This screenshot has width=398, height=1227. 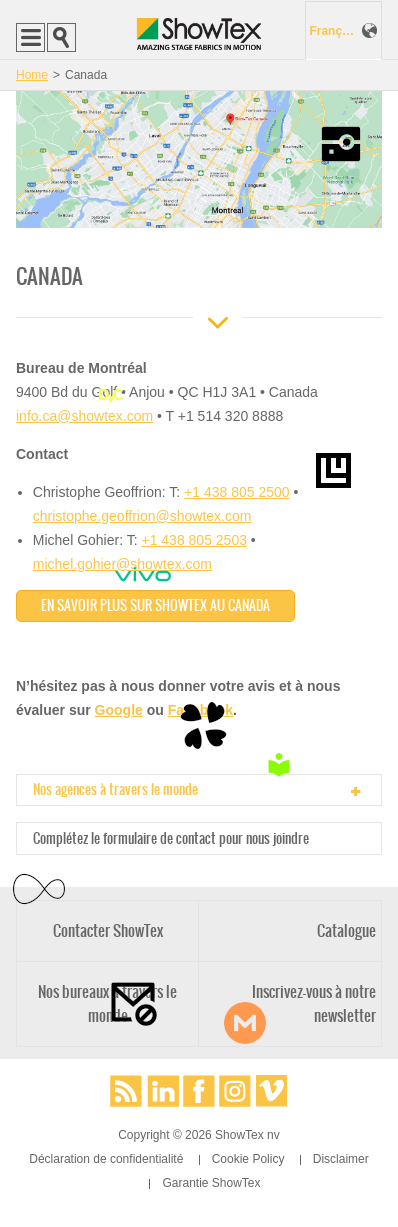 What do you see at coordinates (133, 1002) in the screenshot?
I see `blocked or prohibited email address` at bounding box center [133, 1002].